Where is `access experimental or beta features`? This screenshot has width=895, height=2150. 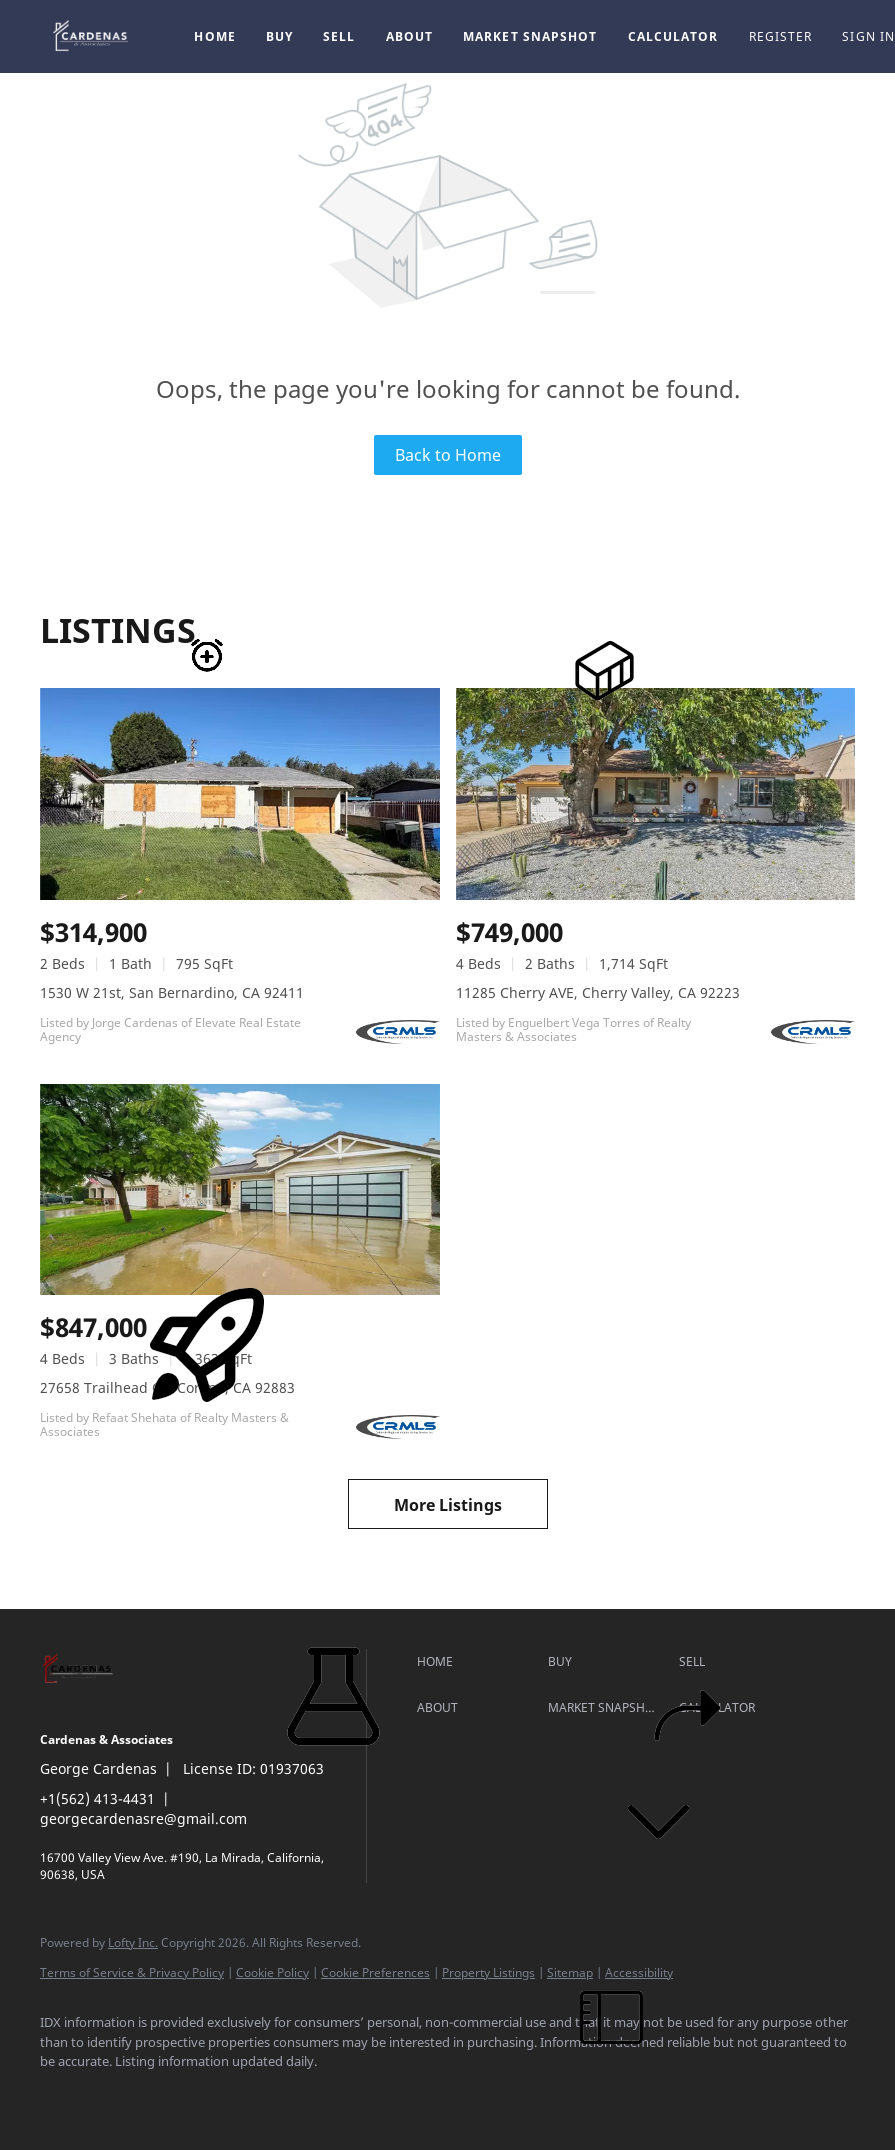
access experimental or beta features is located at coordinates (333, 1696).